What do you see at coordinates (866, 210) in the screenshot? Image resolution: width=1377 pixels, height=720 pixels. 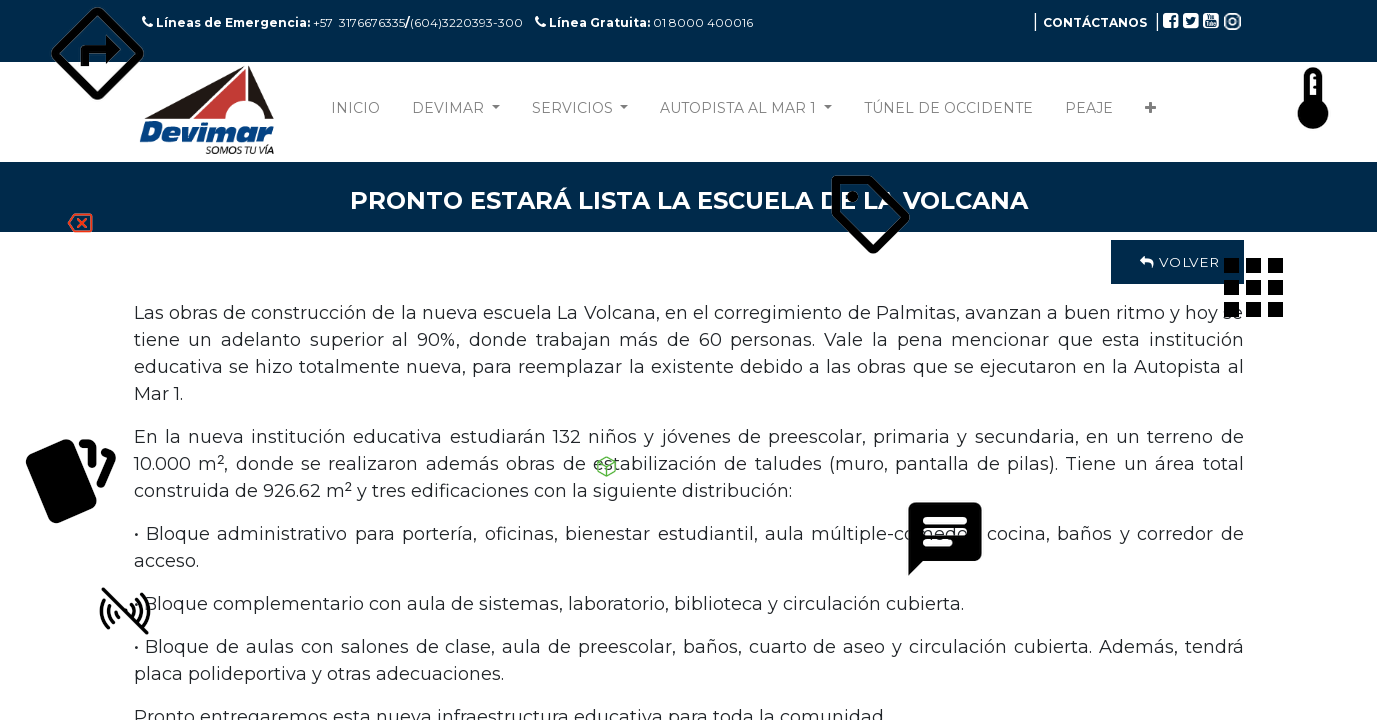 I see `add a tag or label to an item` at bounding box center [866, 210].